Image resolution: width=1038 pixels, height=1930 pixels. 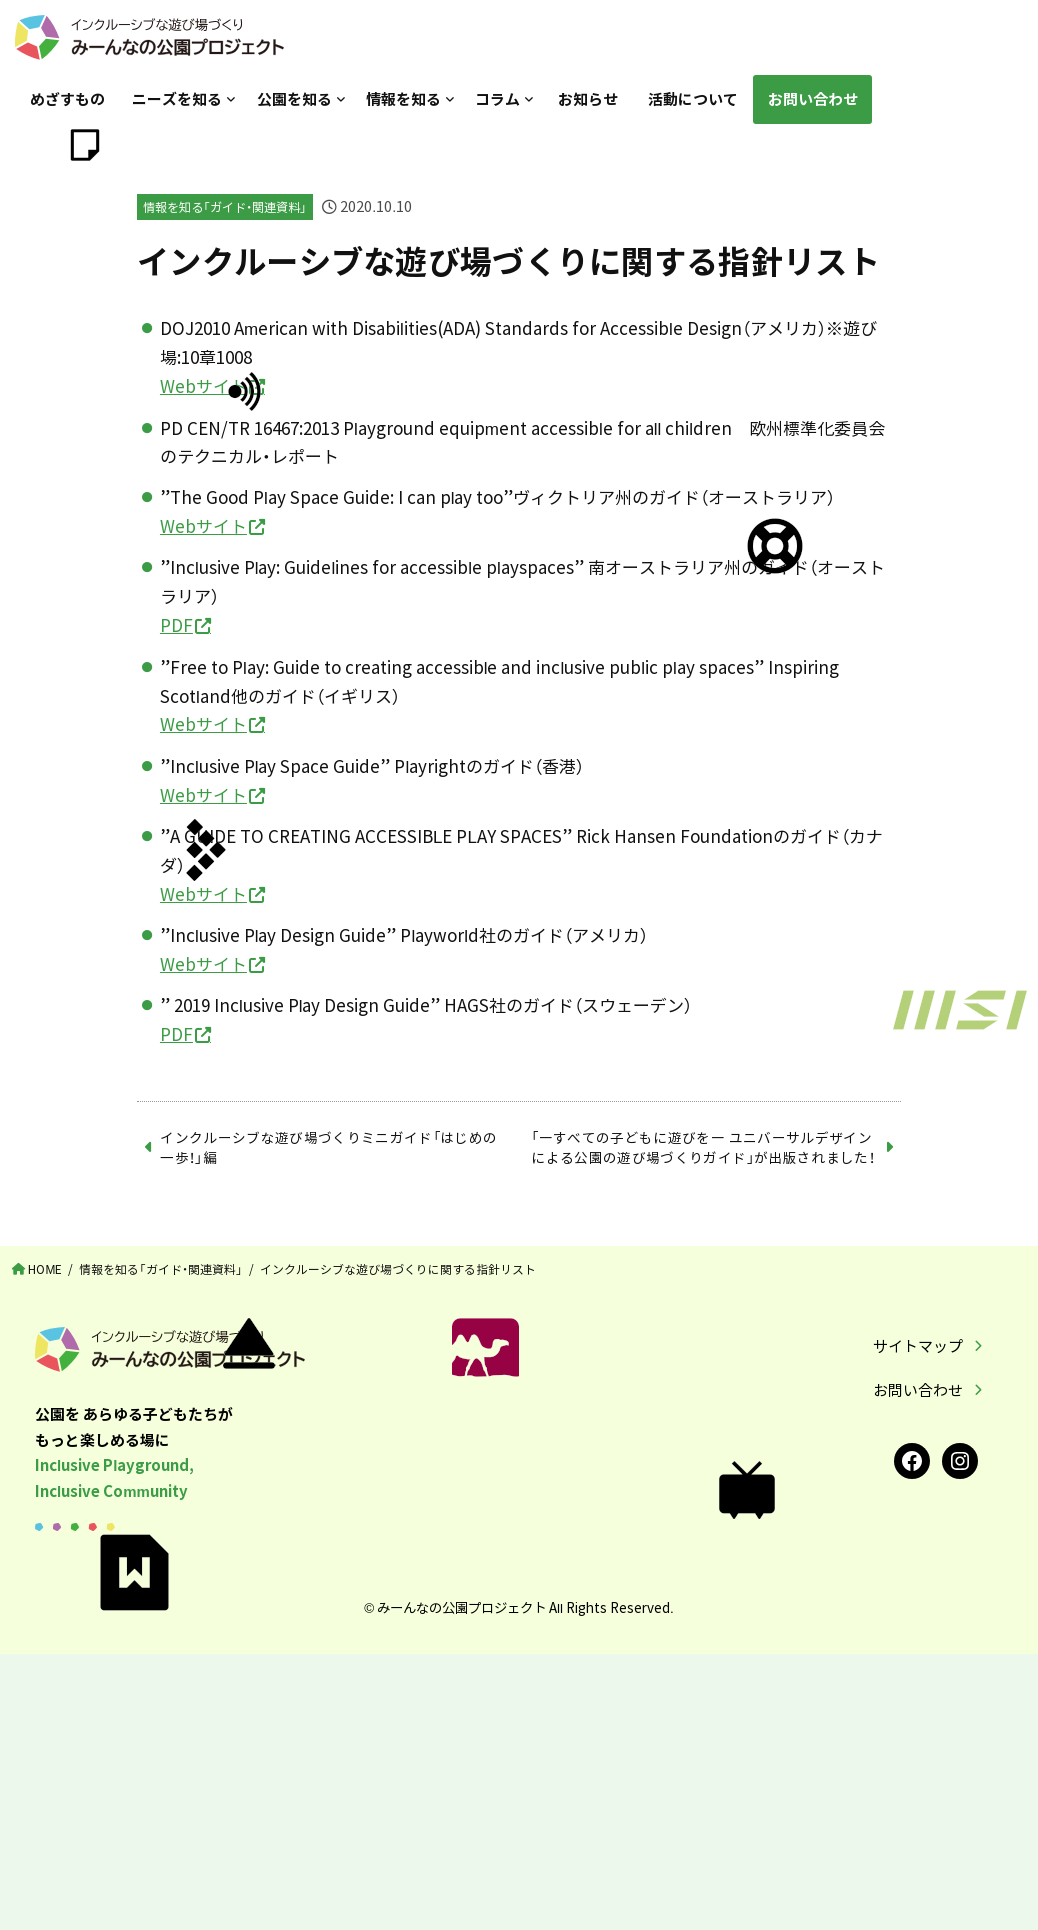 What do you see at coordinates (249, 1346) in the screenshot?
I see `eject media or disc` at bounding box center [249, 1346].